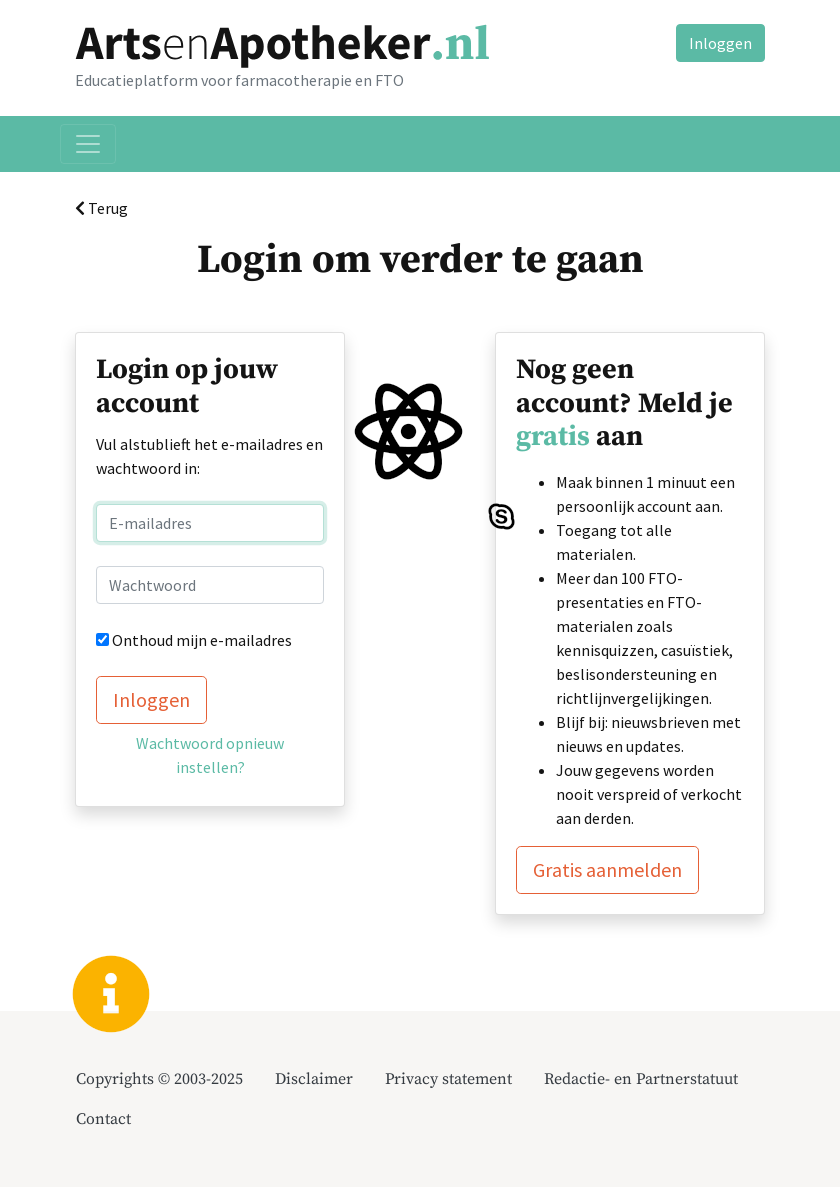 This screenshot has width=840, height=1187. Describe the element at coordinates (111, 994) in the screenshot. I see `view more information or details` at that location.